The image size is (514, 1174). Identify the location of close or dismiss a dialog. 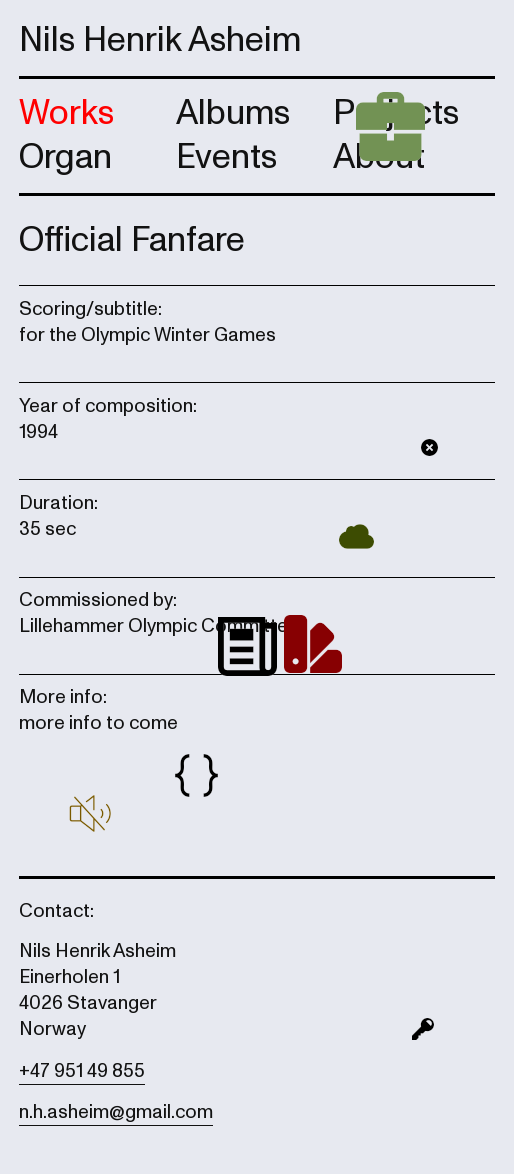
(429, 447).